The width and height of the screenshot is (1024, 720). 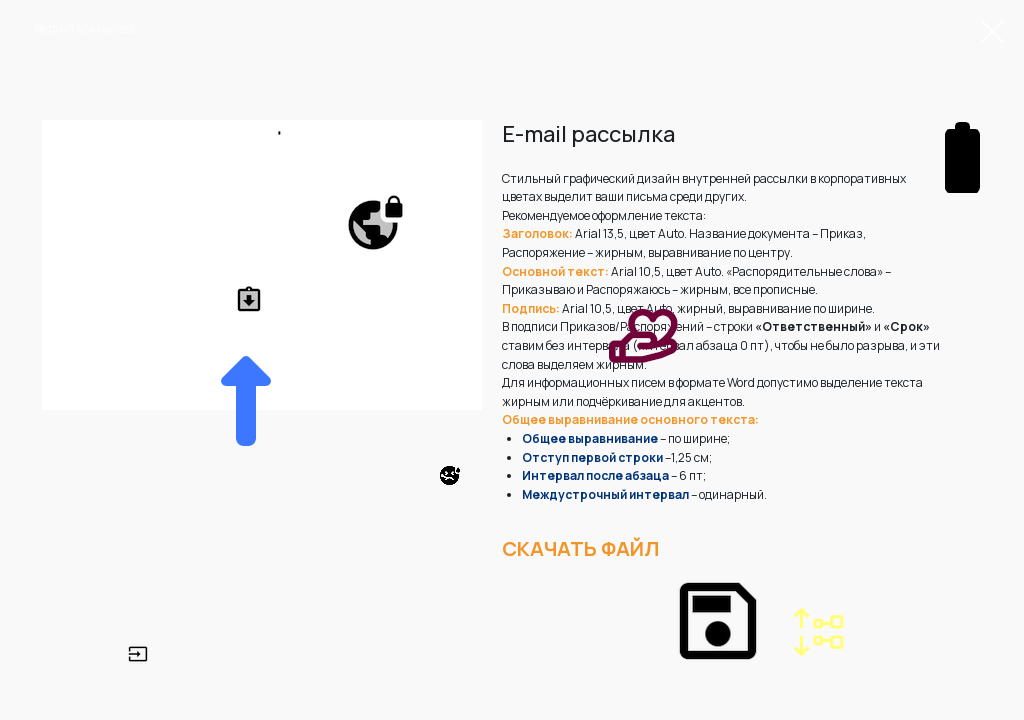 What do you see at coordinates (375, 222) in the screenshot?
I see `indicates active VPN connection` at bounding box center [375, 222].